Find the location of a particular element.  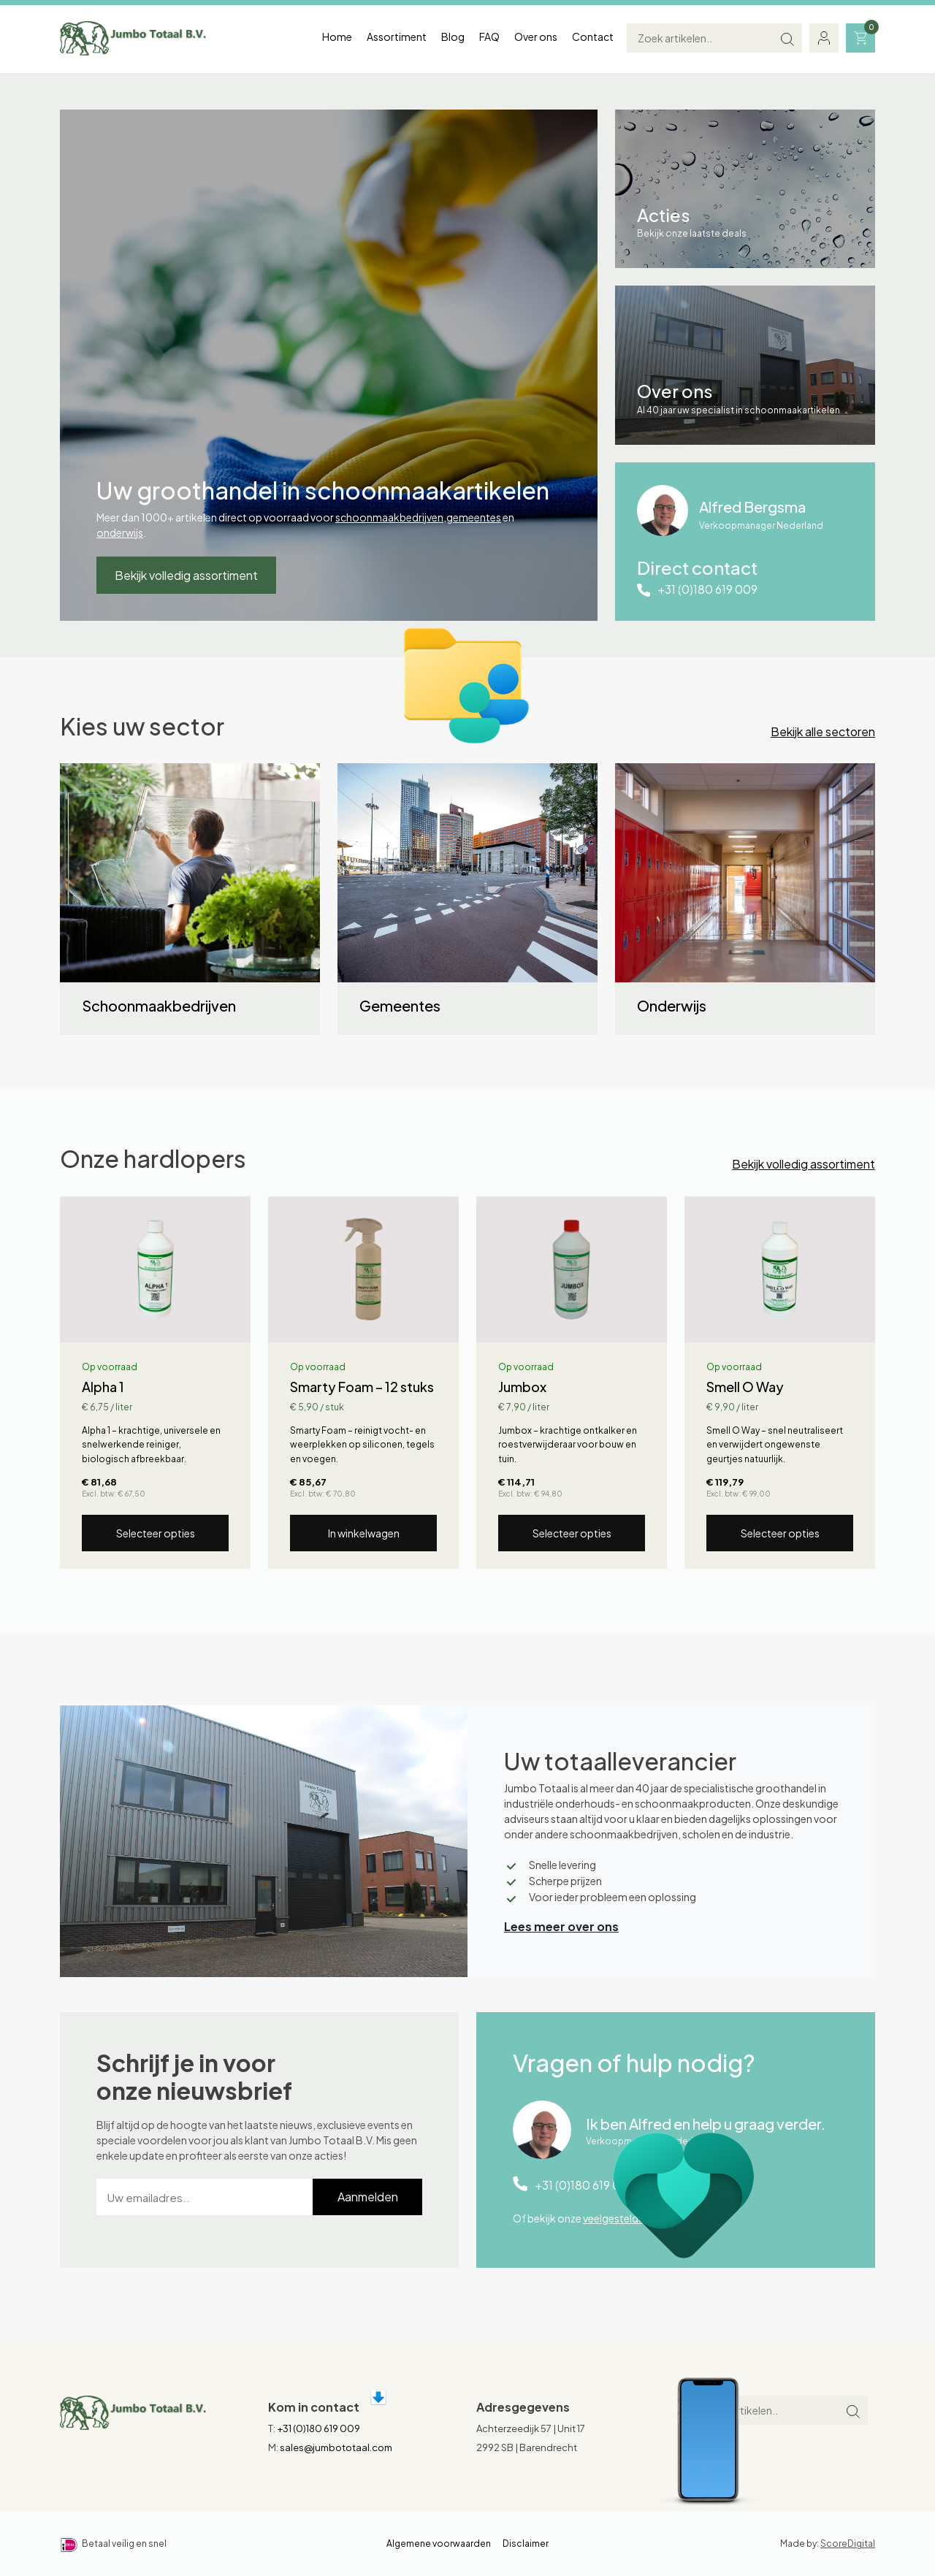

open the microsoft family safety app is located at coordinates (684, 2194).